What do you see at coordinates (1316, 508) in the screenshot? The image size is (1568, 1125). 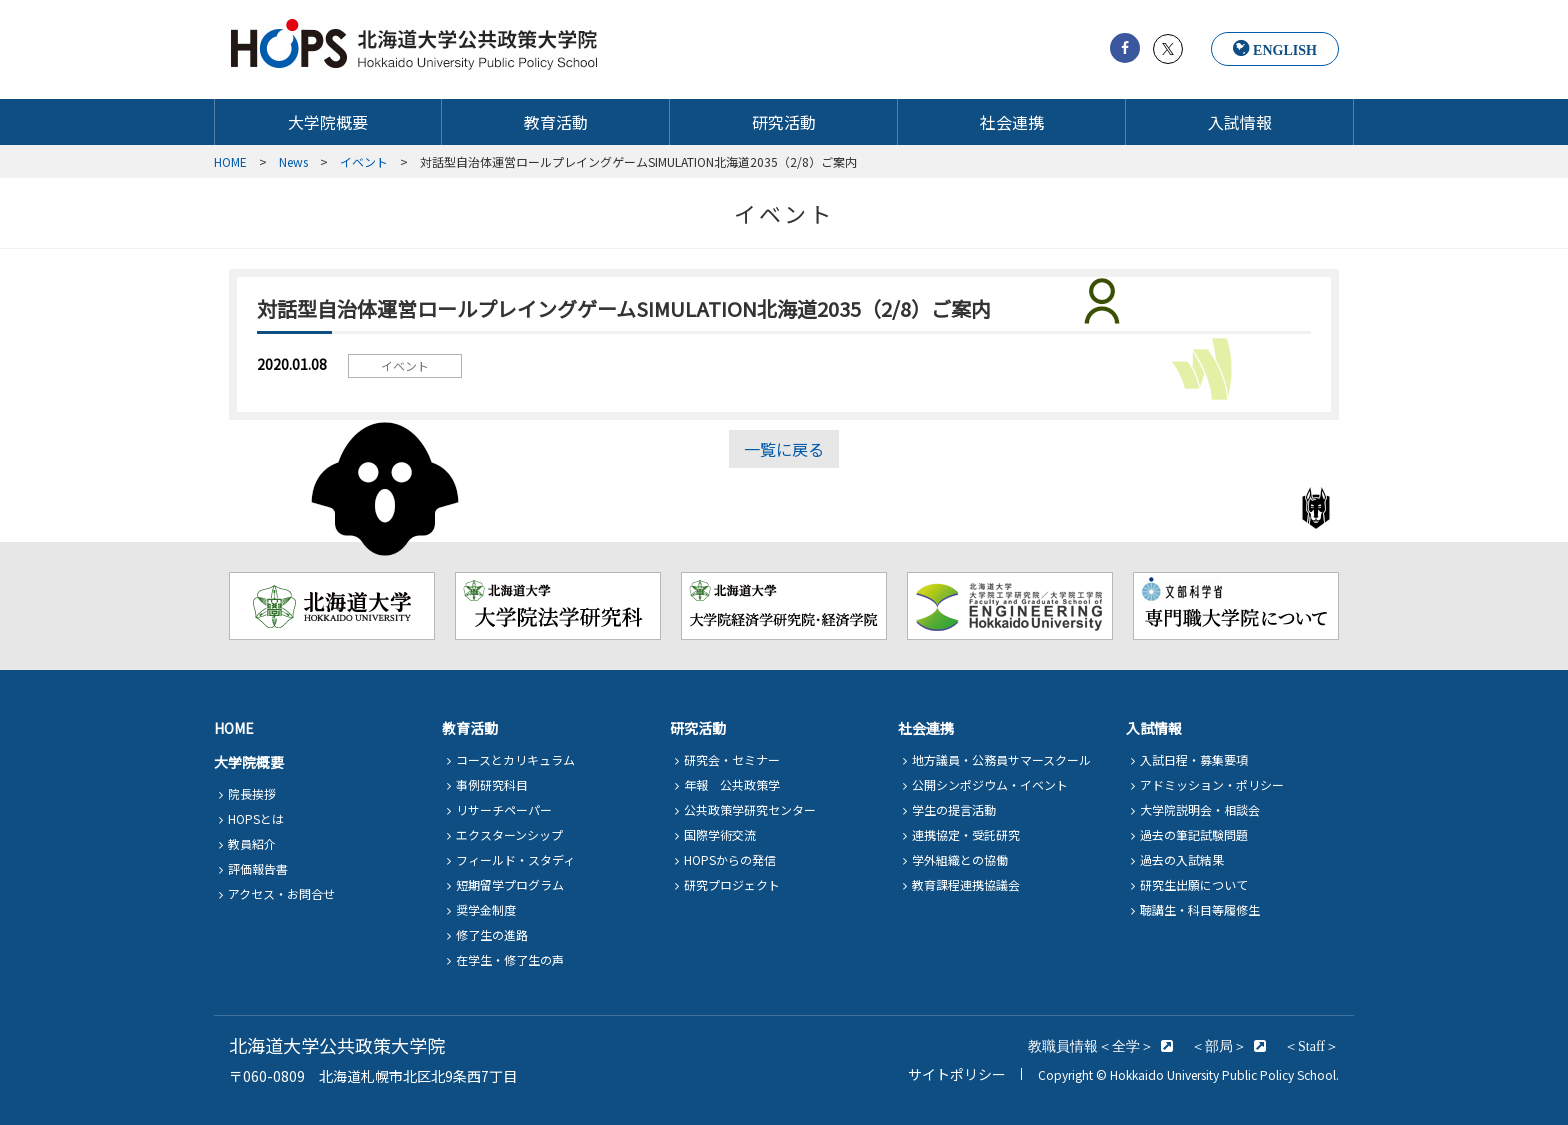 I see `access Snyk security dashboard` at bounding box center [1316, 508].